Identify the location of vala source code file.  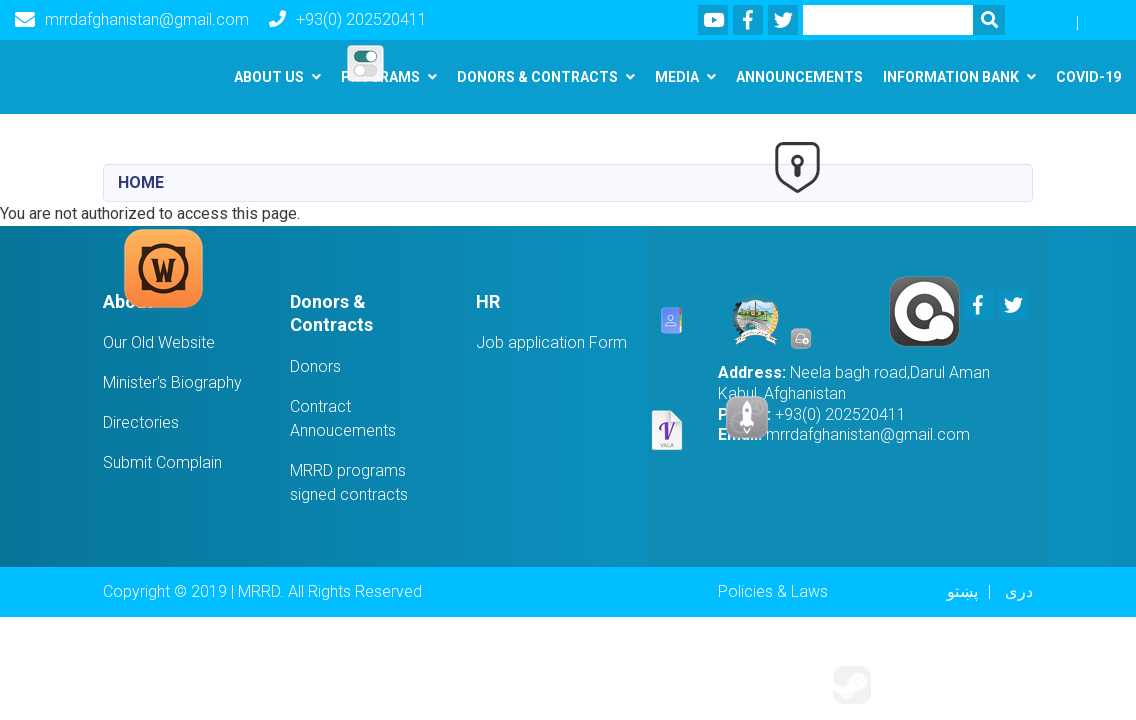
(667, 431).